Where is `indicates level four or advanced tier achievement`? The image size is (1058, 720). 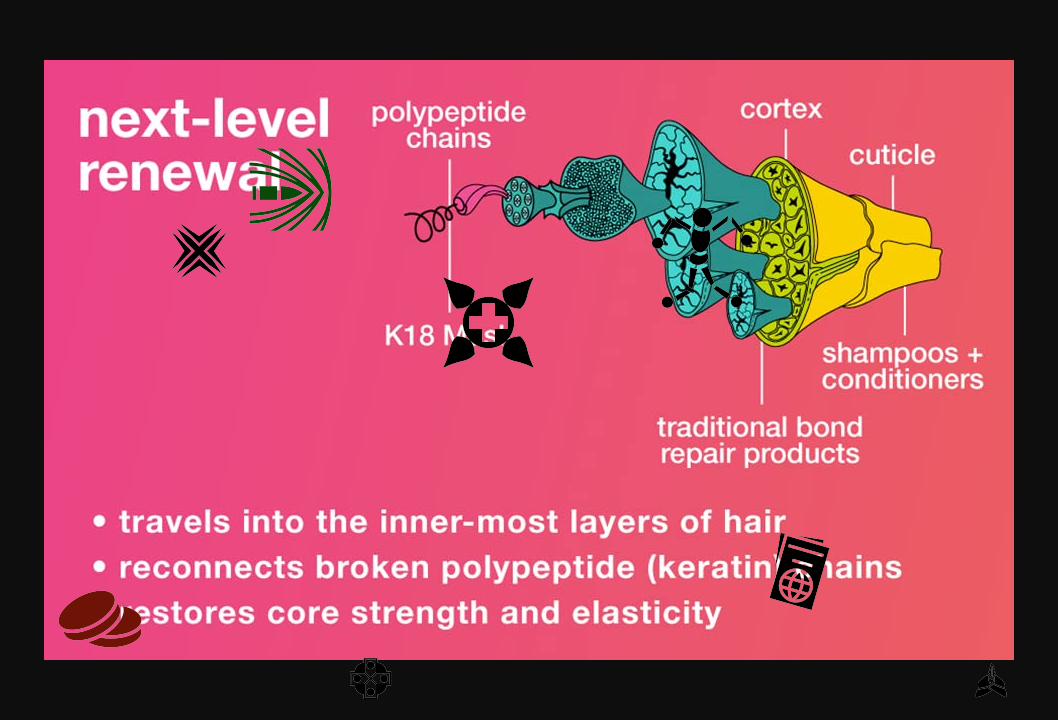
indicates level four or advanced tier achievement is located at coordinates (488, 322).